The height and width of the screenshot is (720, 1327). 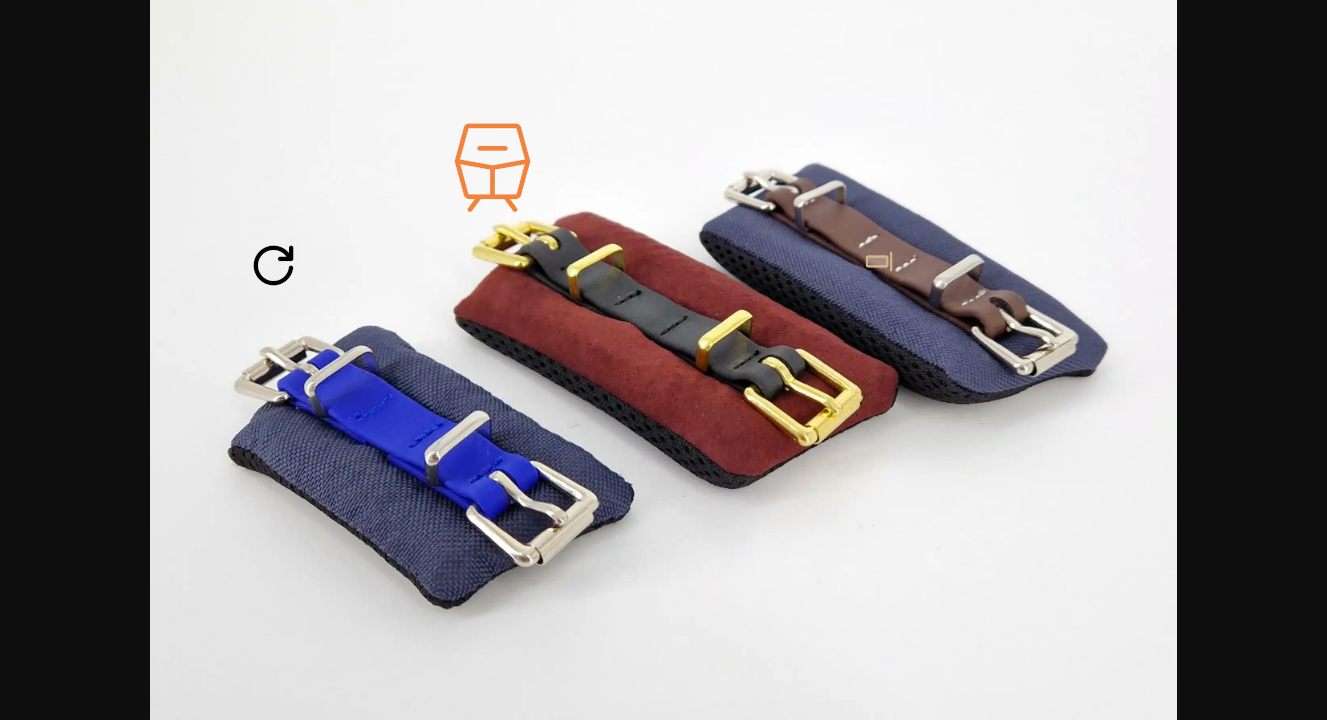 What do you see at coordinates (492, 164) in the screenshot?
I see `view regional train schedules` at bounding box center [492, 164].